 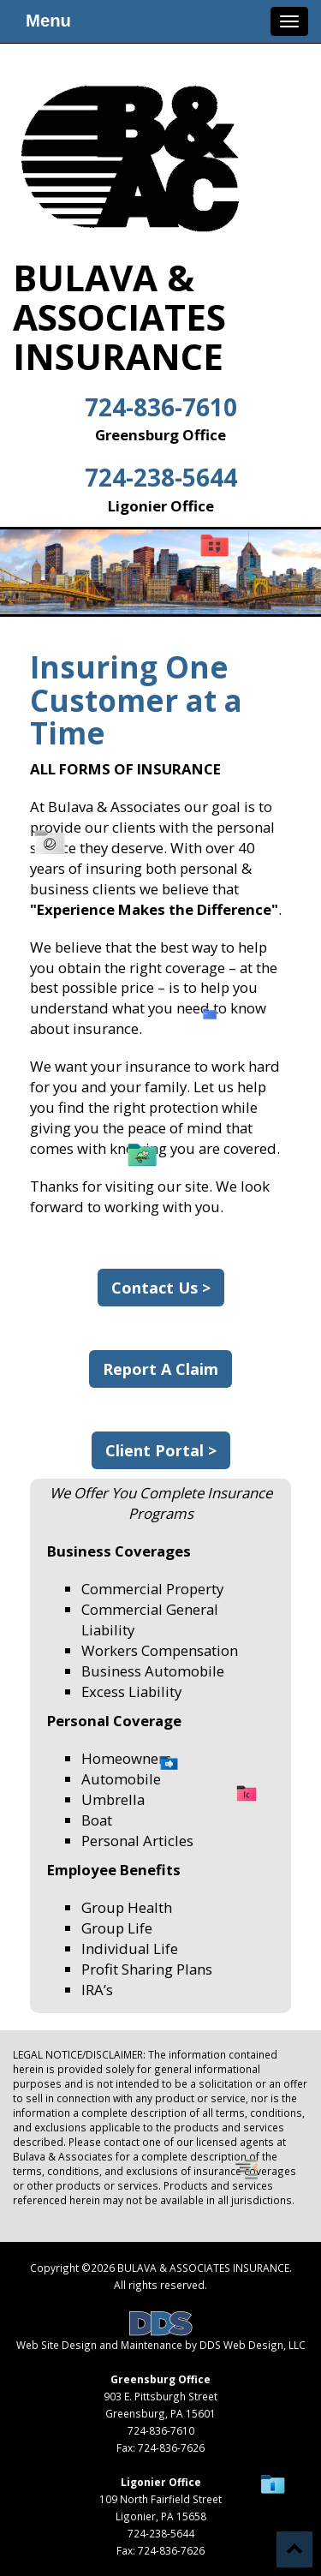 I want to click on increase text indentation, so click(x=247, y=2170).